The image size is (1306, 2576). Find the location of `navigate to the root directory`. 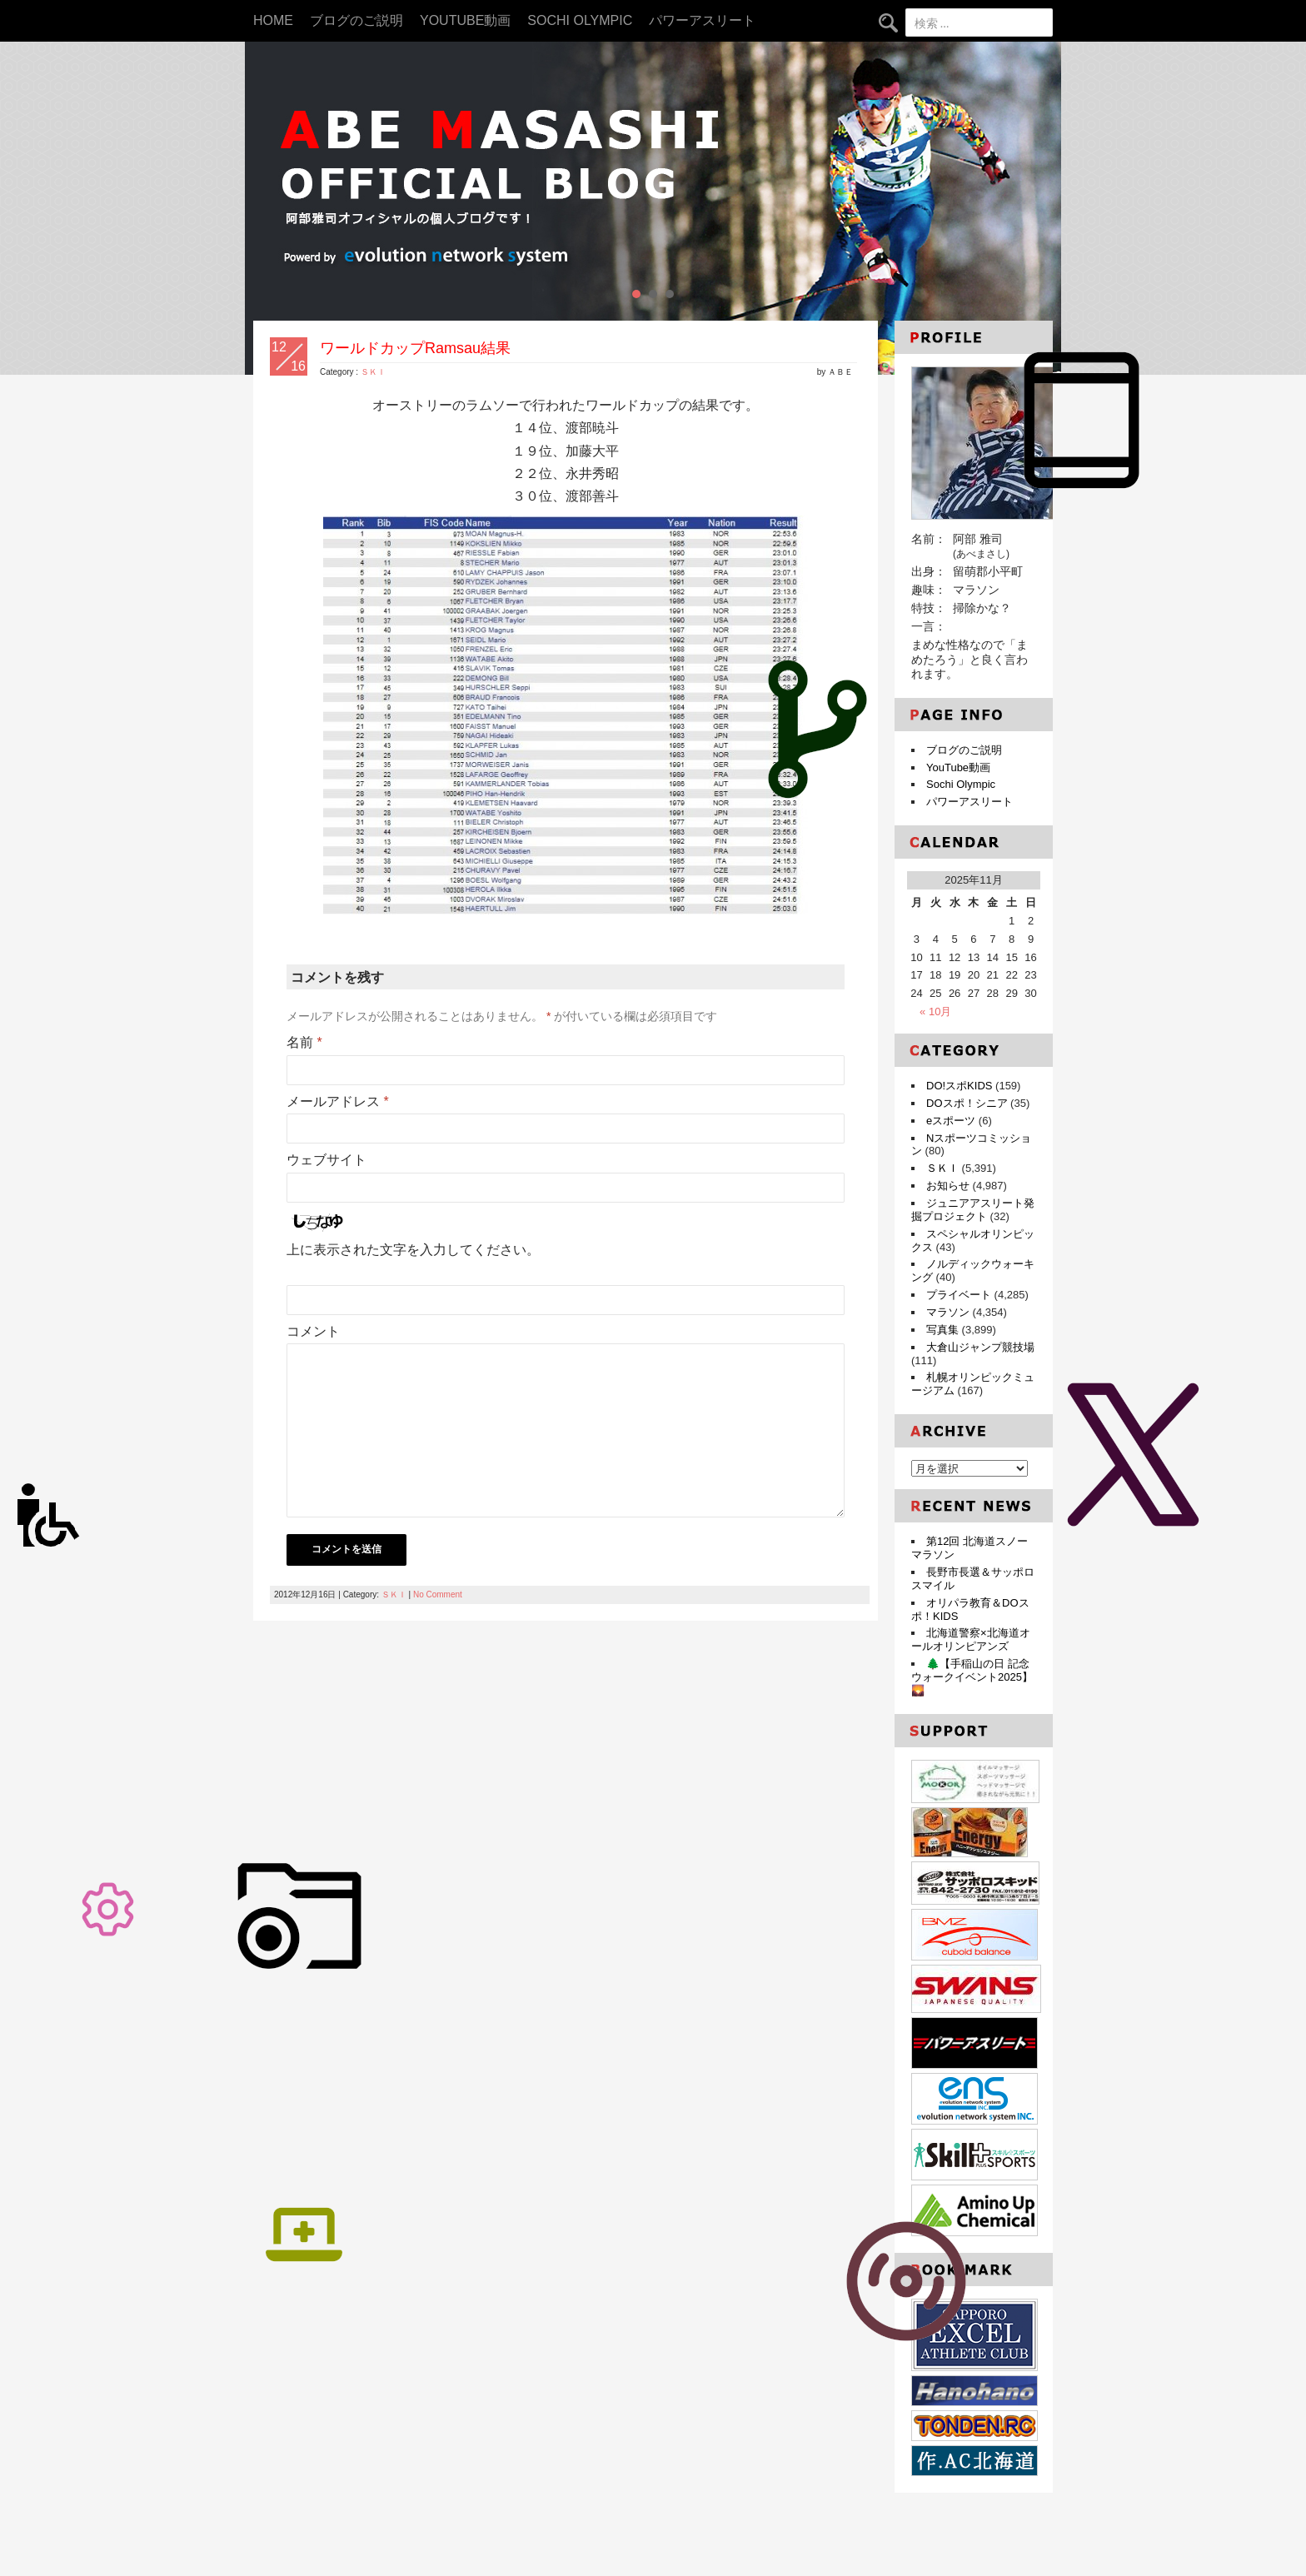

navigate to the root directory is located at coordinates (299, 1916).